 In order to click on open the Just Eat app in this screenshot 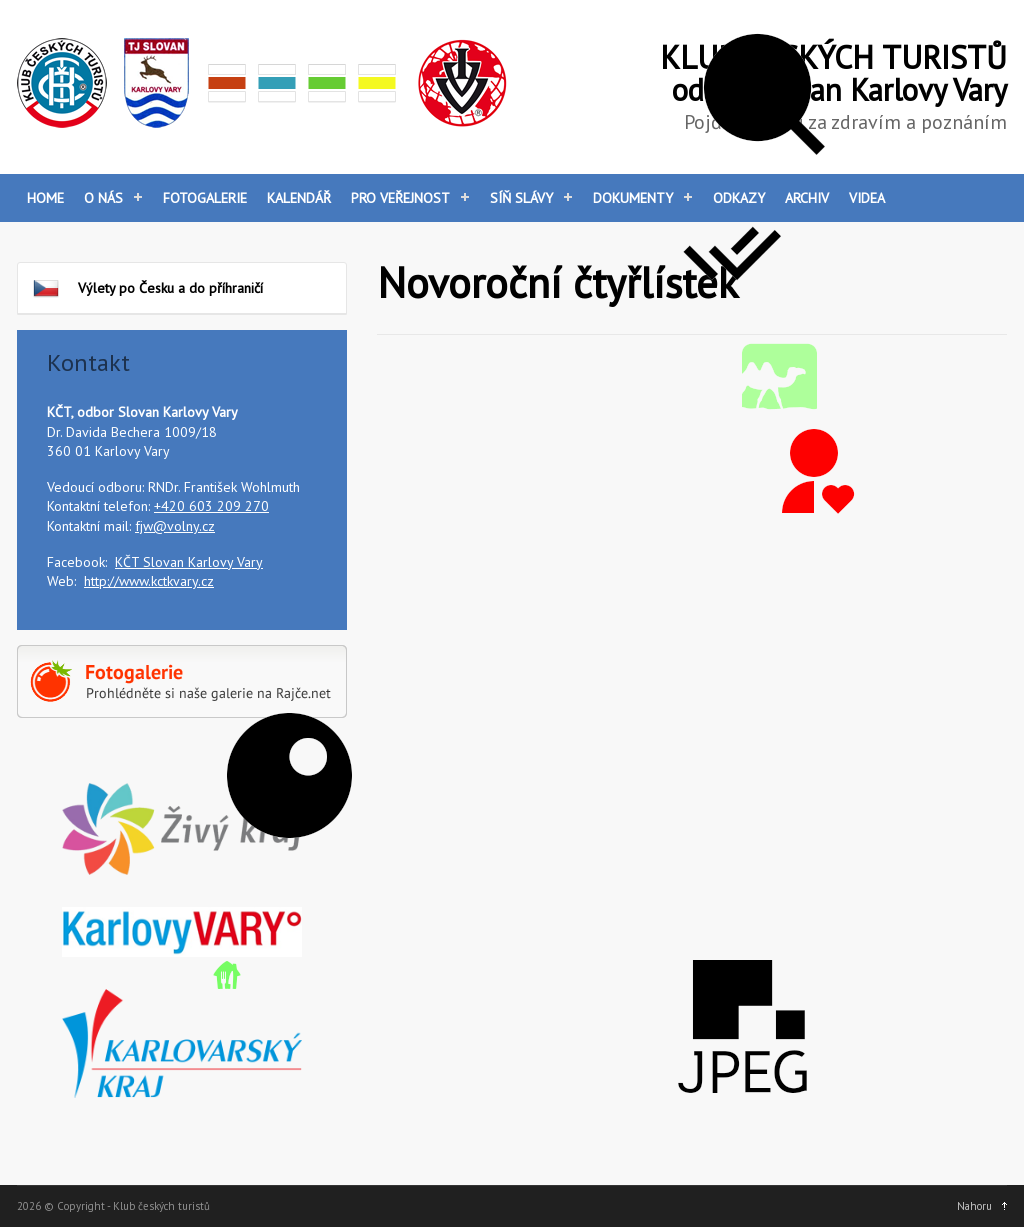, I will do `click(227, 975)`.